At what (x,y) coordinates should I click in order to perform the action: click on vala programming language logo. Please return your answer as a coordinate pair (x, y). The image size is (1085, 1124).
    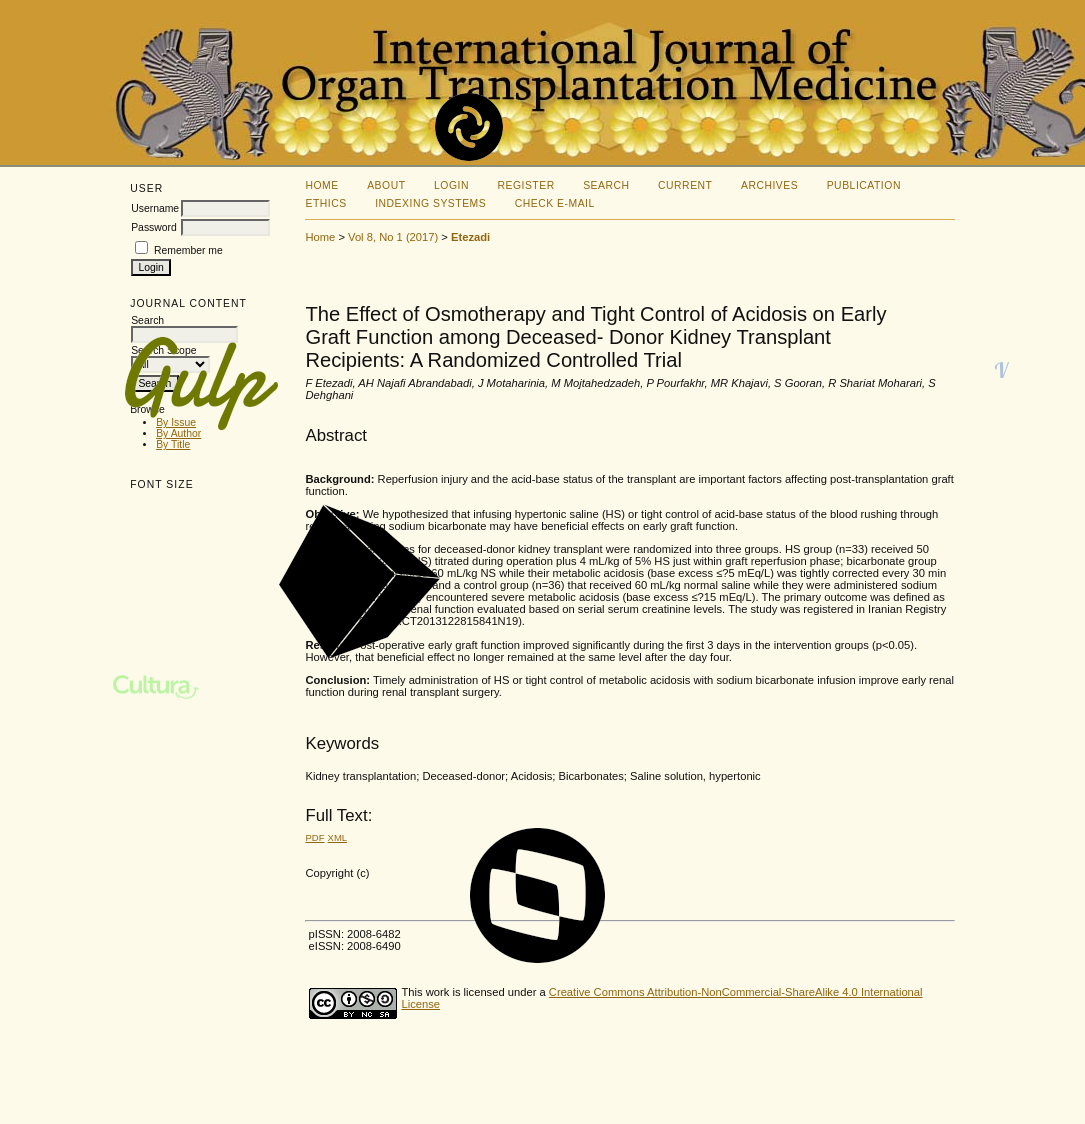
    Looking at the image, I should click on (1002, 370).